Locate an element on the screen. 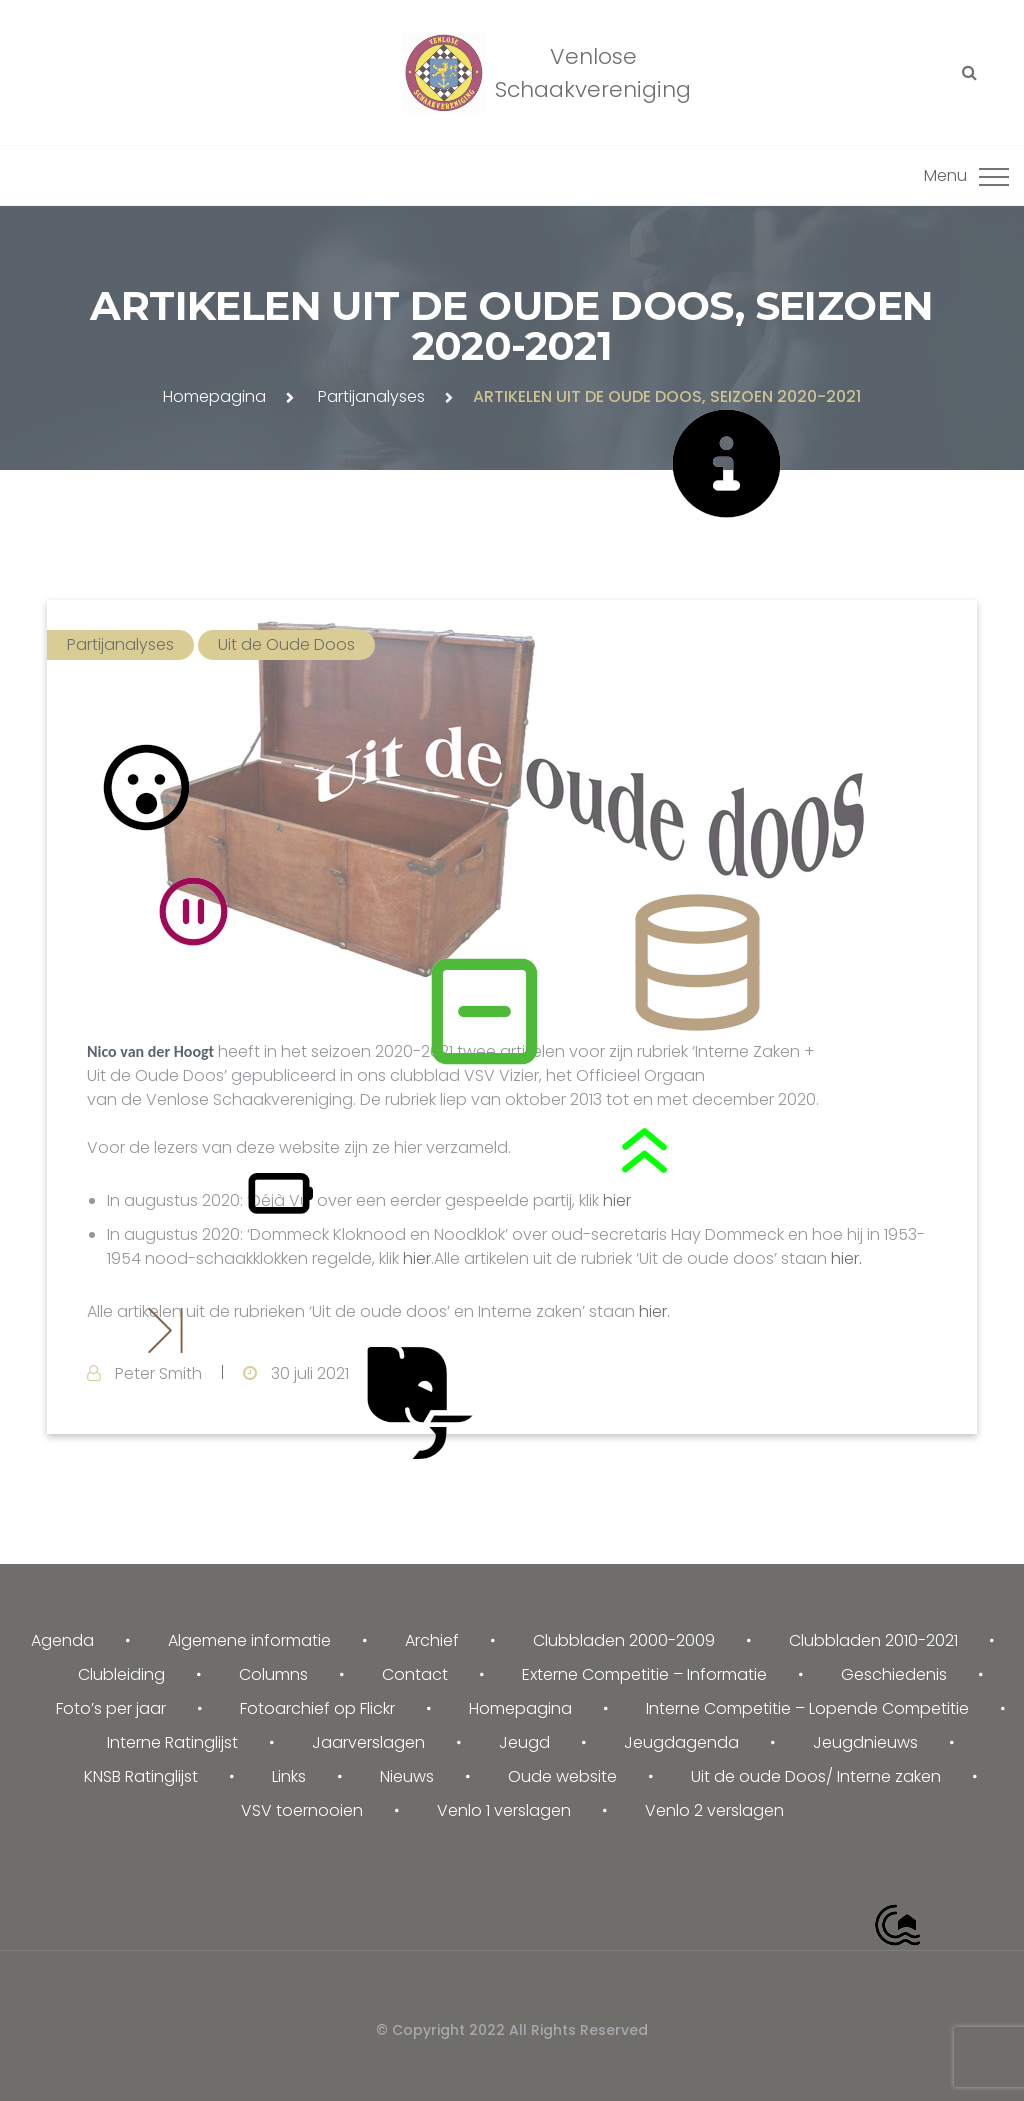  scroll to top of page is located at coordinates (644, 1150).